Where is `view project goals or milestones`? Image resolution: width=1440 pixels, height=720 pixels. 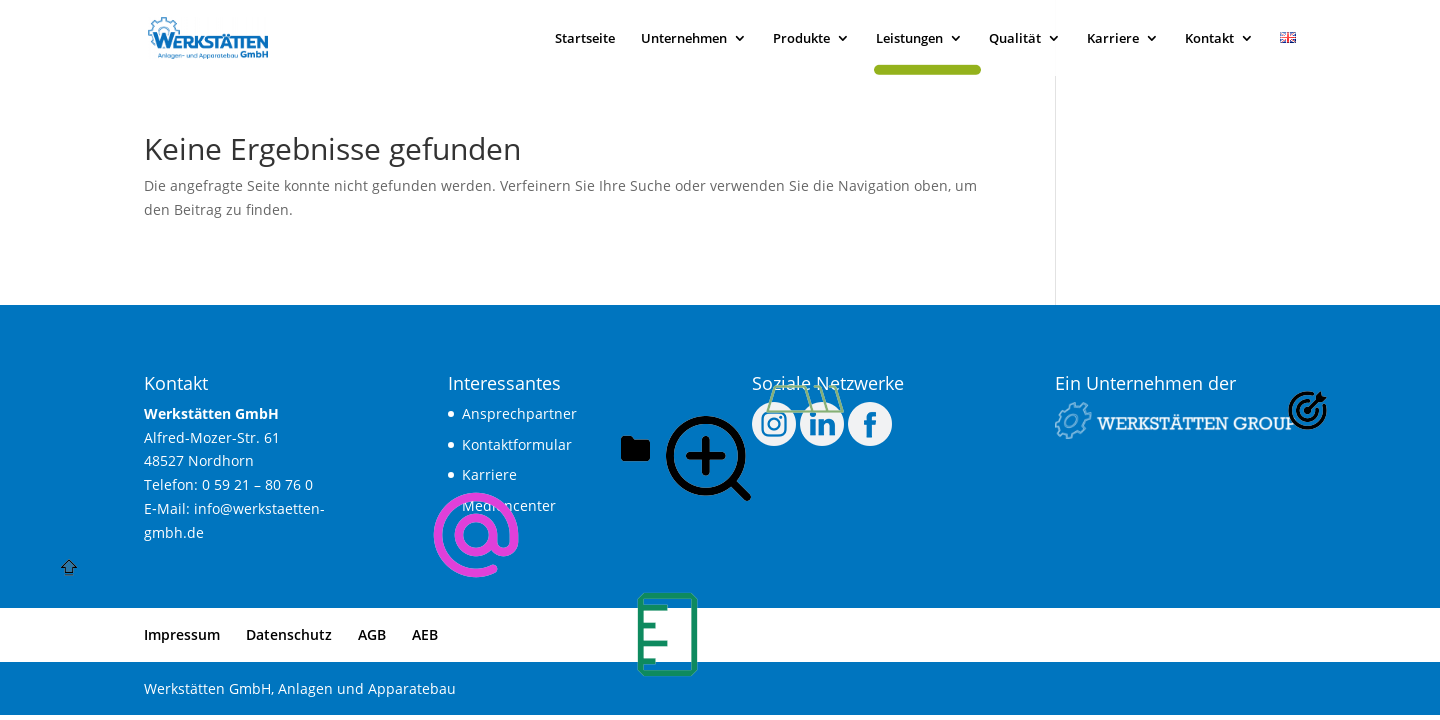 view project goals or milestones is located at coordinates (1307, 410).